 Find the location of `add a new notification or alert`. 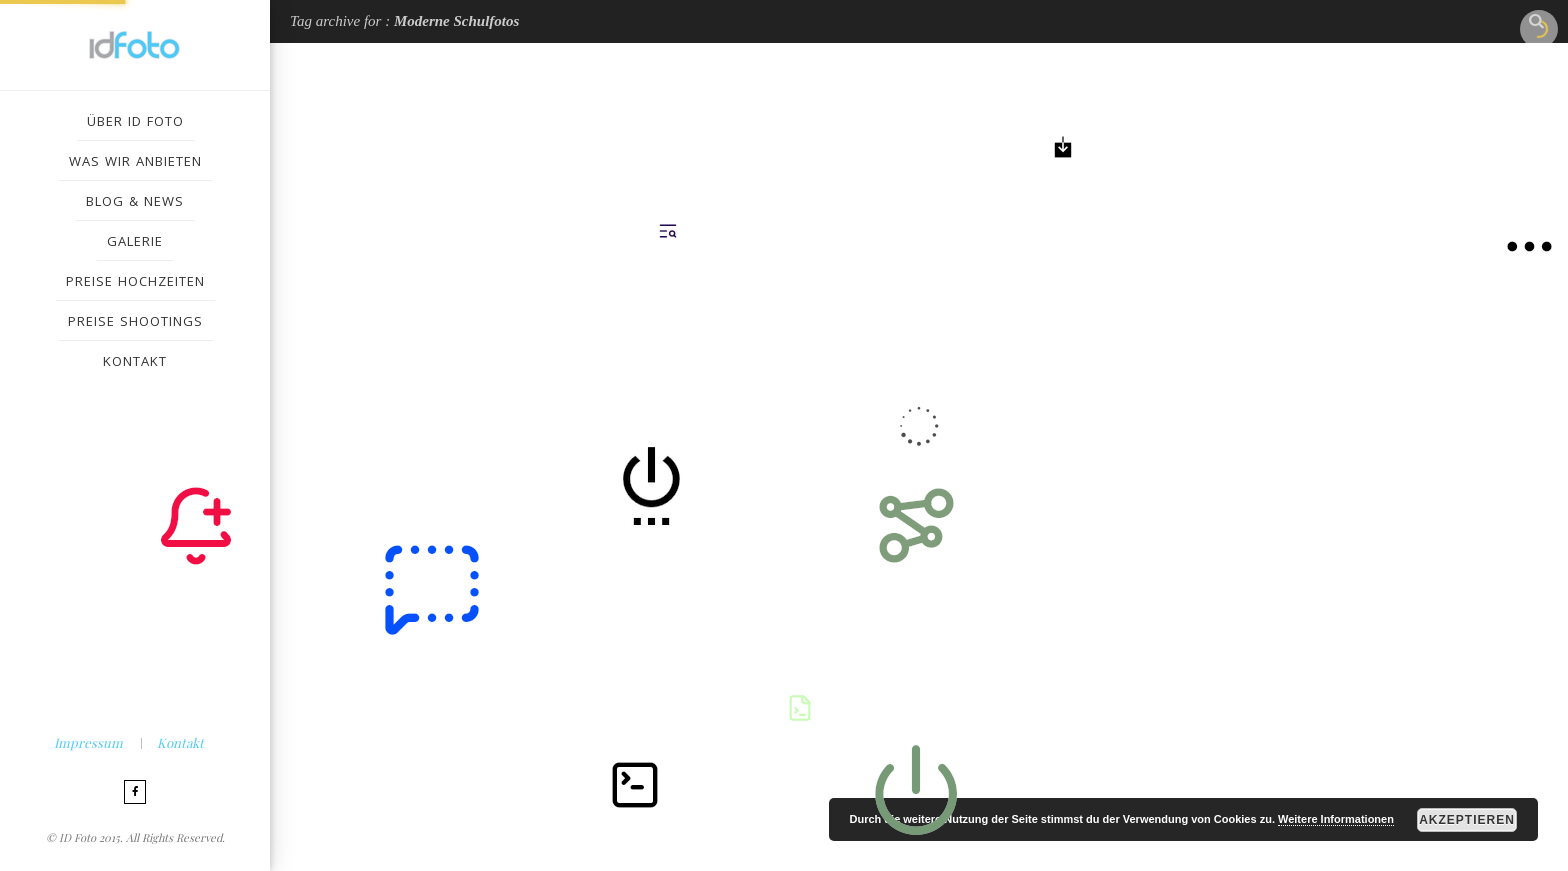

add a new notification or alert is located at coordinates (196, 526).